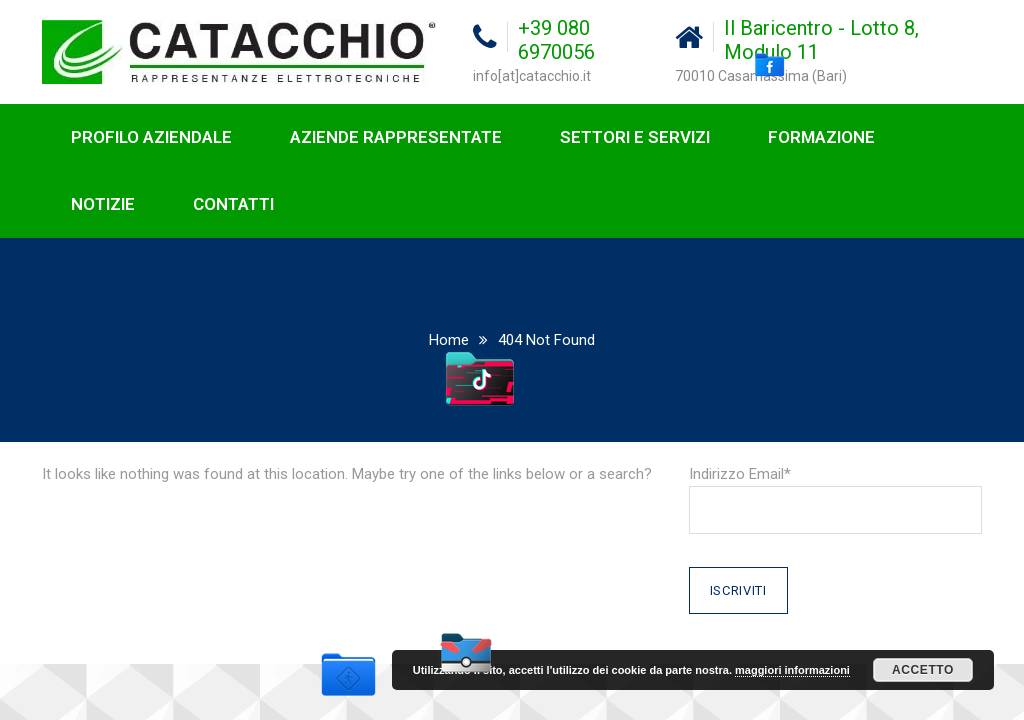 The image size is (1024, 720). What do you see at coordinates (466, 654) in the screenshot?
I see `folder for pokémon game files or saves` at bounding box center [466, 654].